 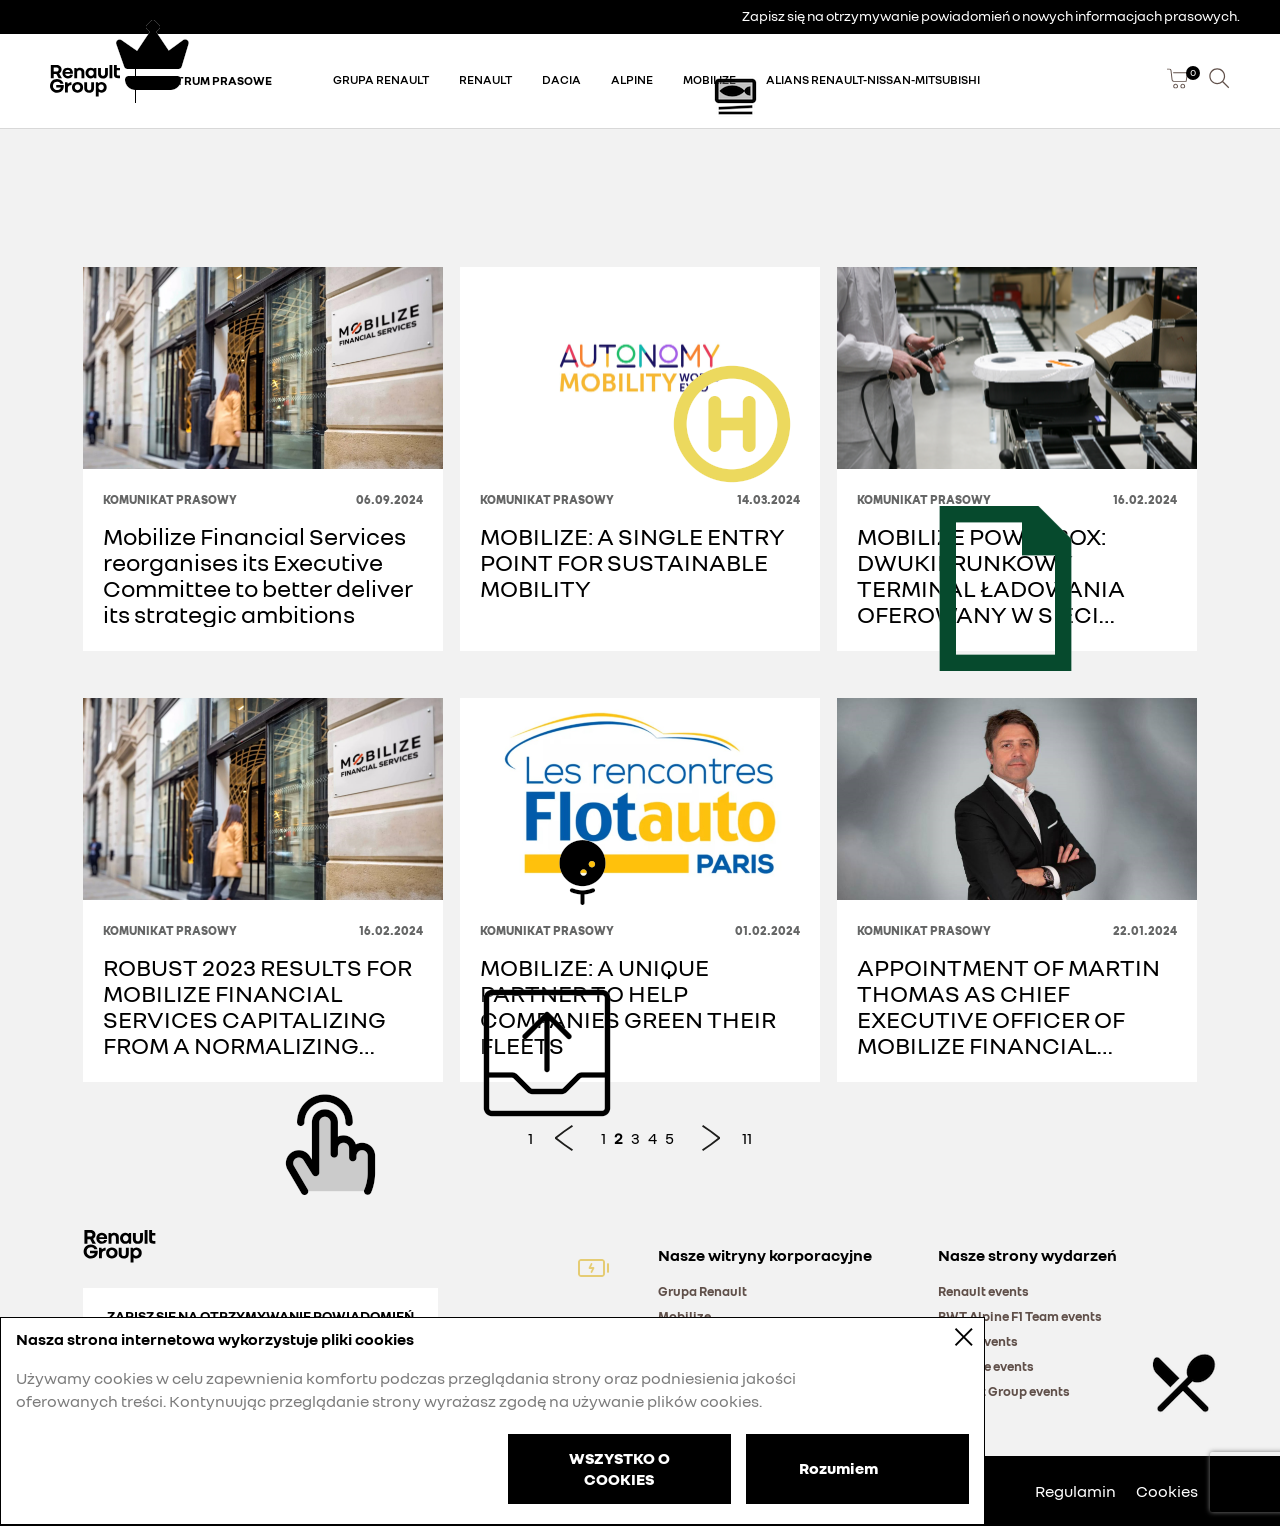 What do you see at coordinates (153, 55) in the screenshot?
I see `indicates server owner status` at bounding box center [153, 55].